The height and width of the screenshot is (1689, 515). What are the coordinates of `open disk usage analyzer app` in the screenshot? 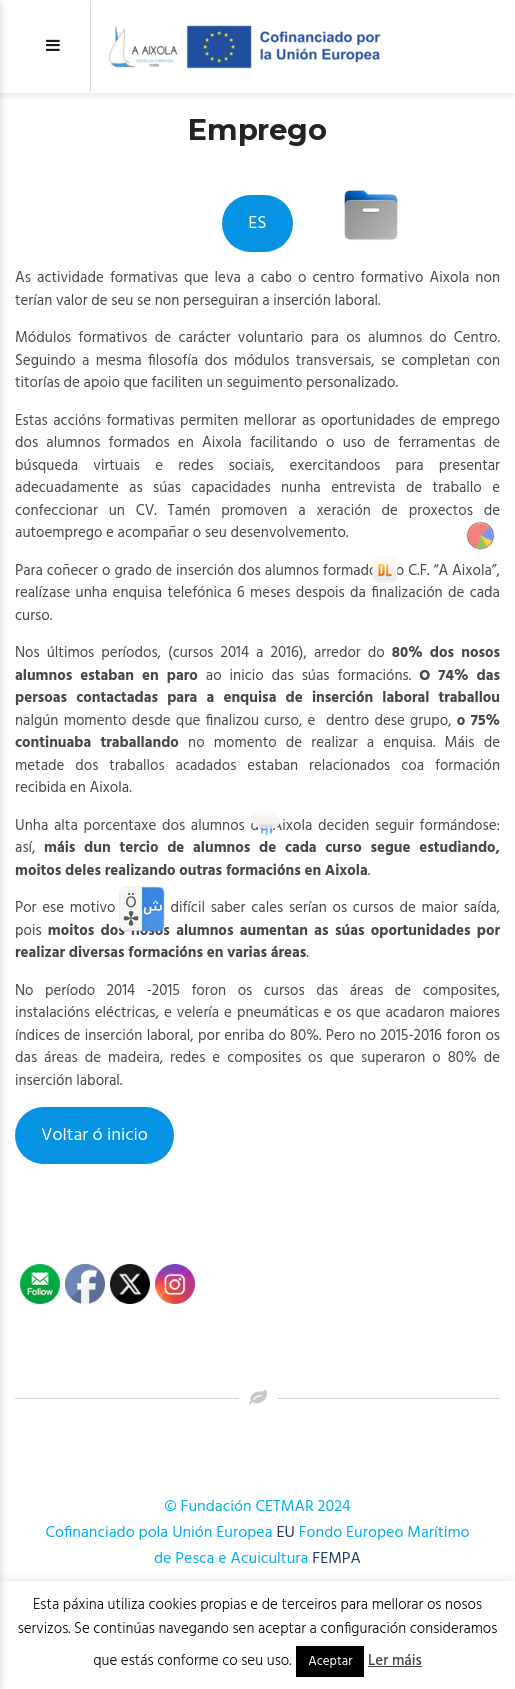 It's located at (480, 535).